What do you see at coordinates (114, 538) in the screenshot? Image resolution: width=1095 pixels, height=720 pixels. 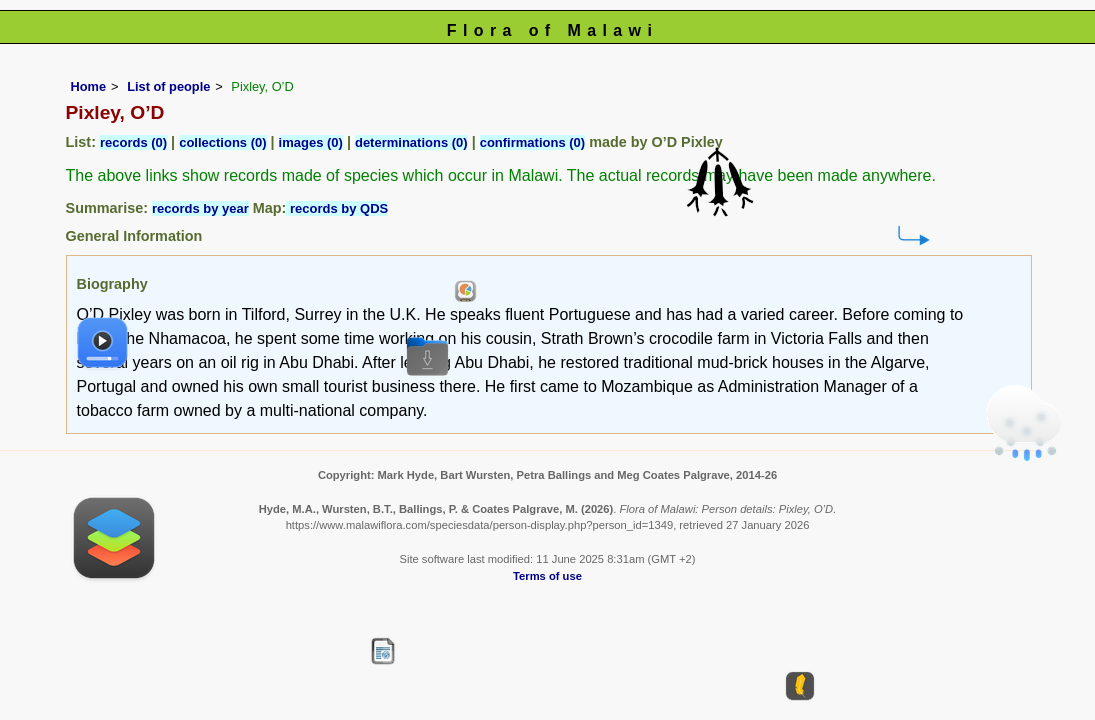 I see `open the ASC app` at bounding box center [114, 538].